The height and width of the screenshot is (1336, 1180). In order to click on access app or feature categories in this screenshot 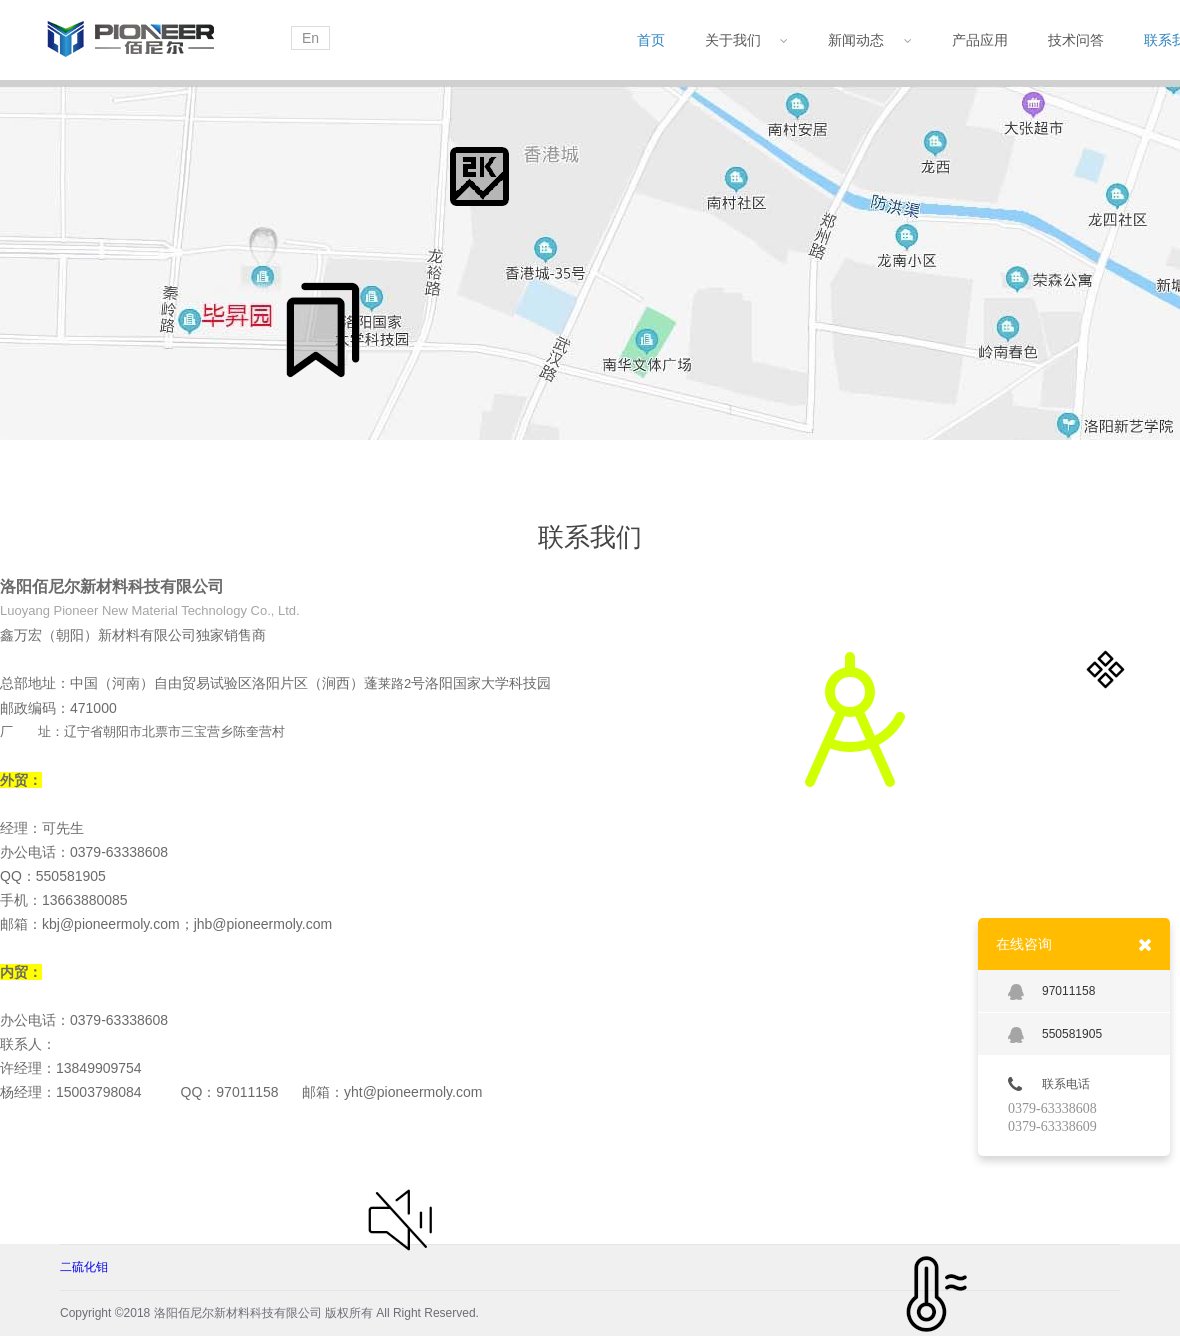, I will do `click(1105, 669)`.